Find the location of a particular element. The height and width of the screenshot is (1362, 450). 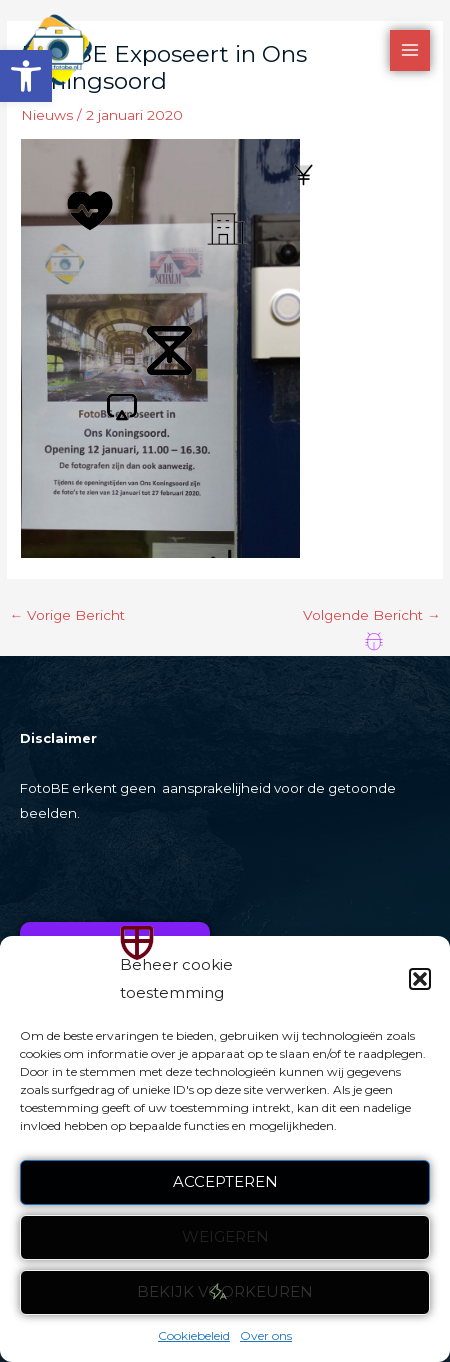

view office or workplace location is located at coordinates (226, 229).